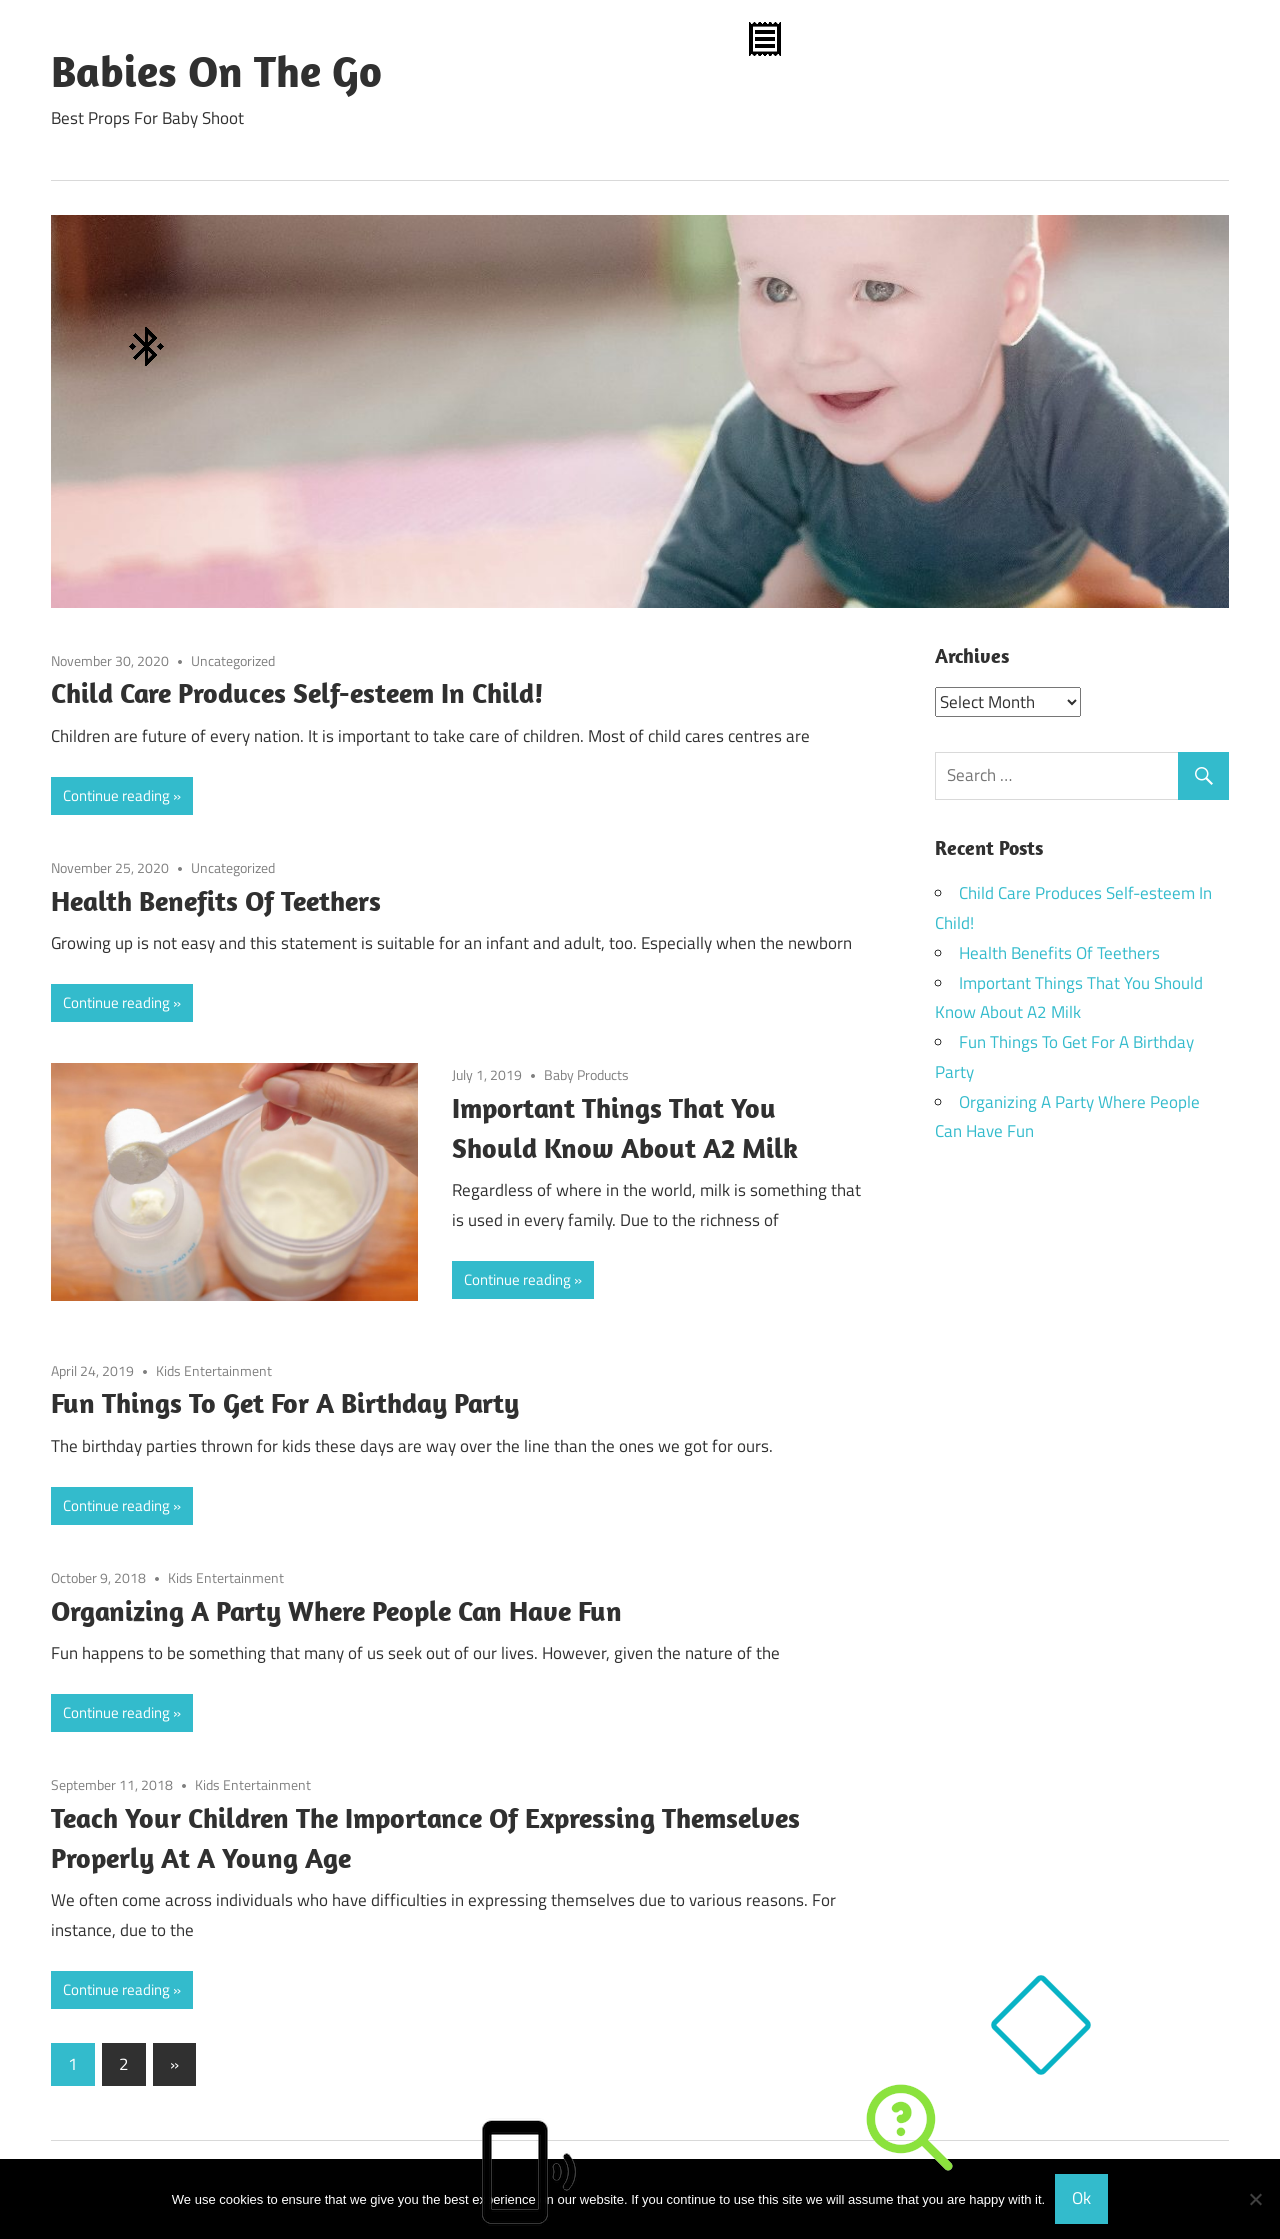 The height and width of the screenshot is (2239, 1280). Describe the element at coordinates (1041, 2025) in the screenshot. I see `indicates premium or valuable content` at that location.